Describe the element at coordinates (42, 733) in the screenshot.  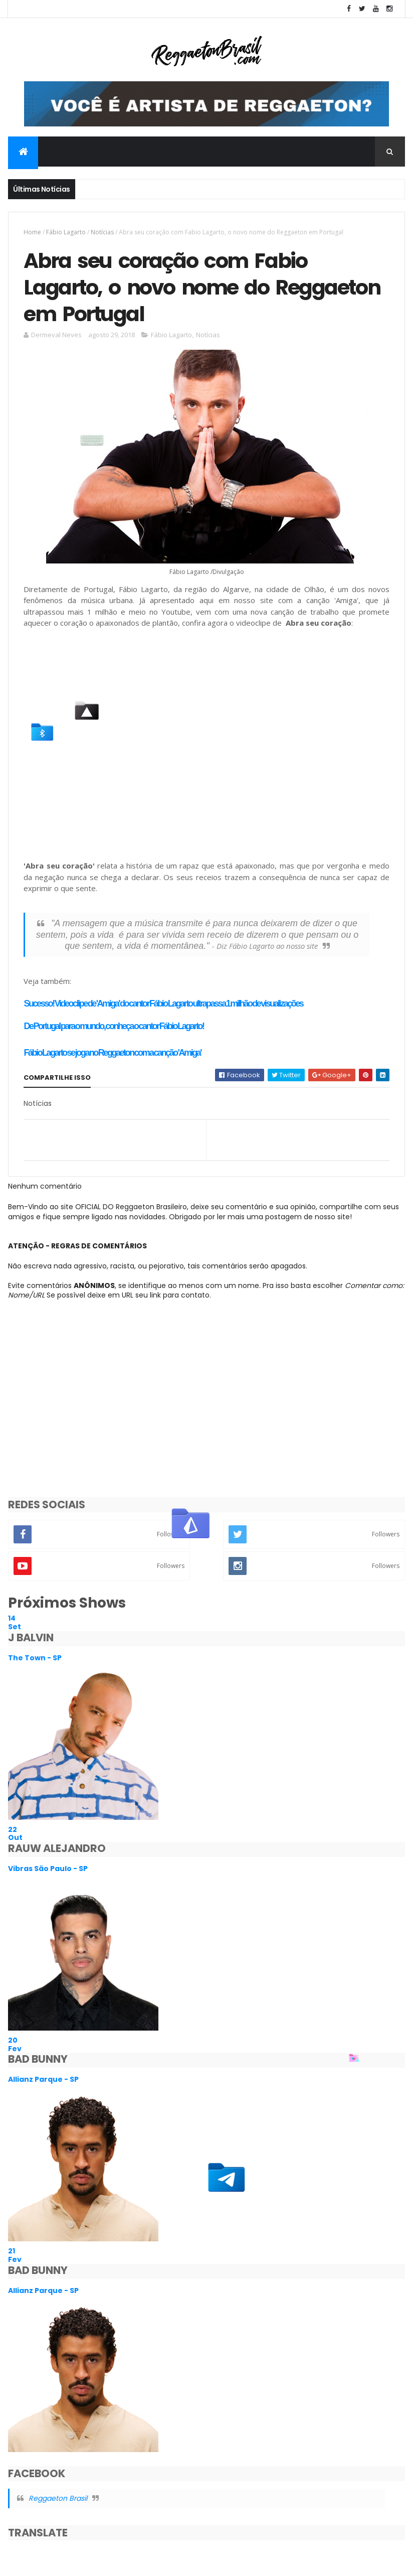
I see `open bluetooth file transfers folder` at that location.